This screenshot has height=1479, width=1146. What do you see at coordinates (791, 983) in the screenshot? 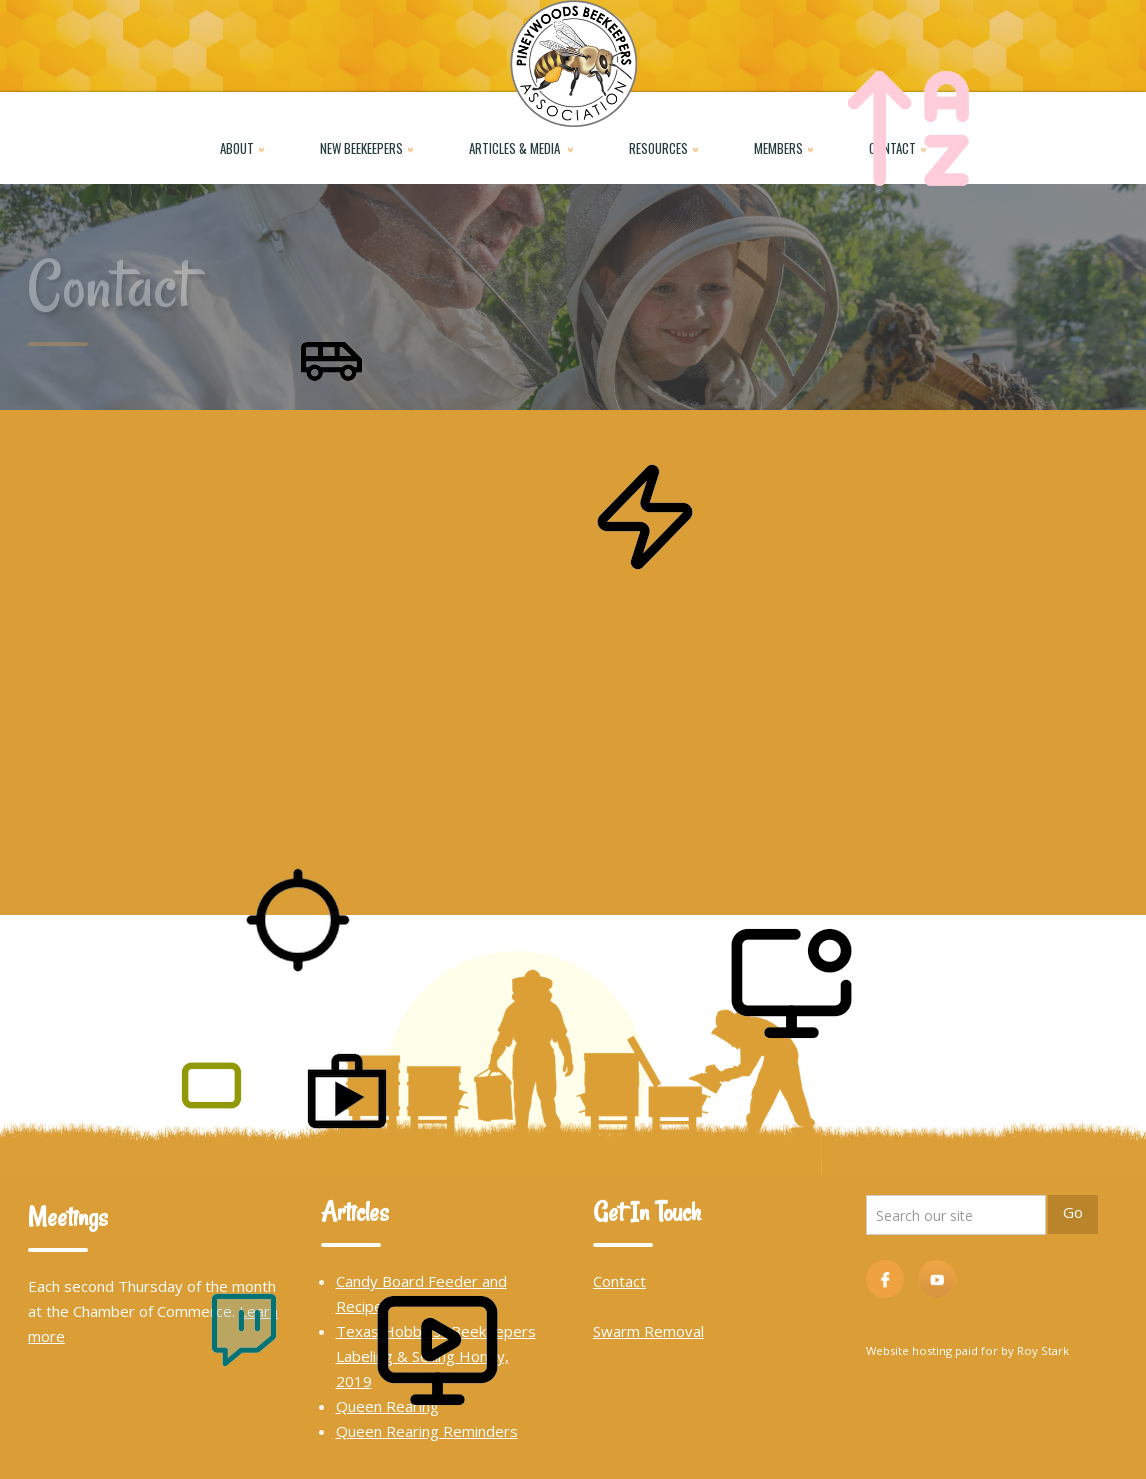
I see `indicates active screen recording or broadcast` at bounding box center [791, 983].